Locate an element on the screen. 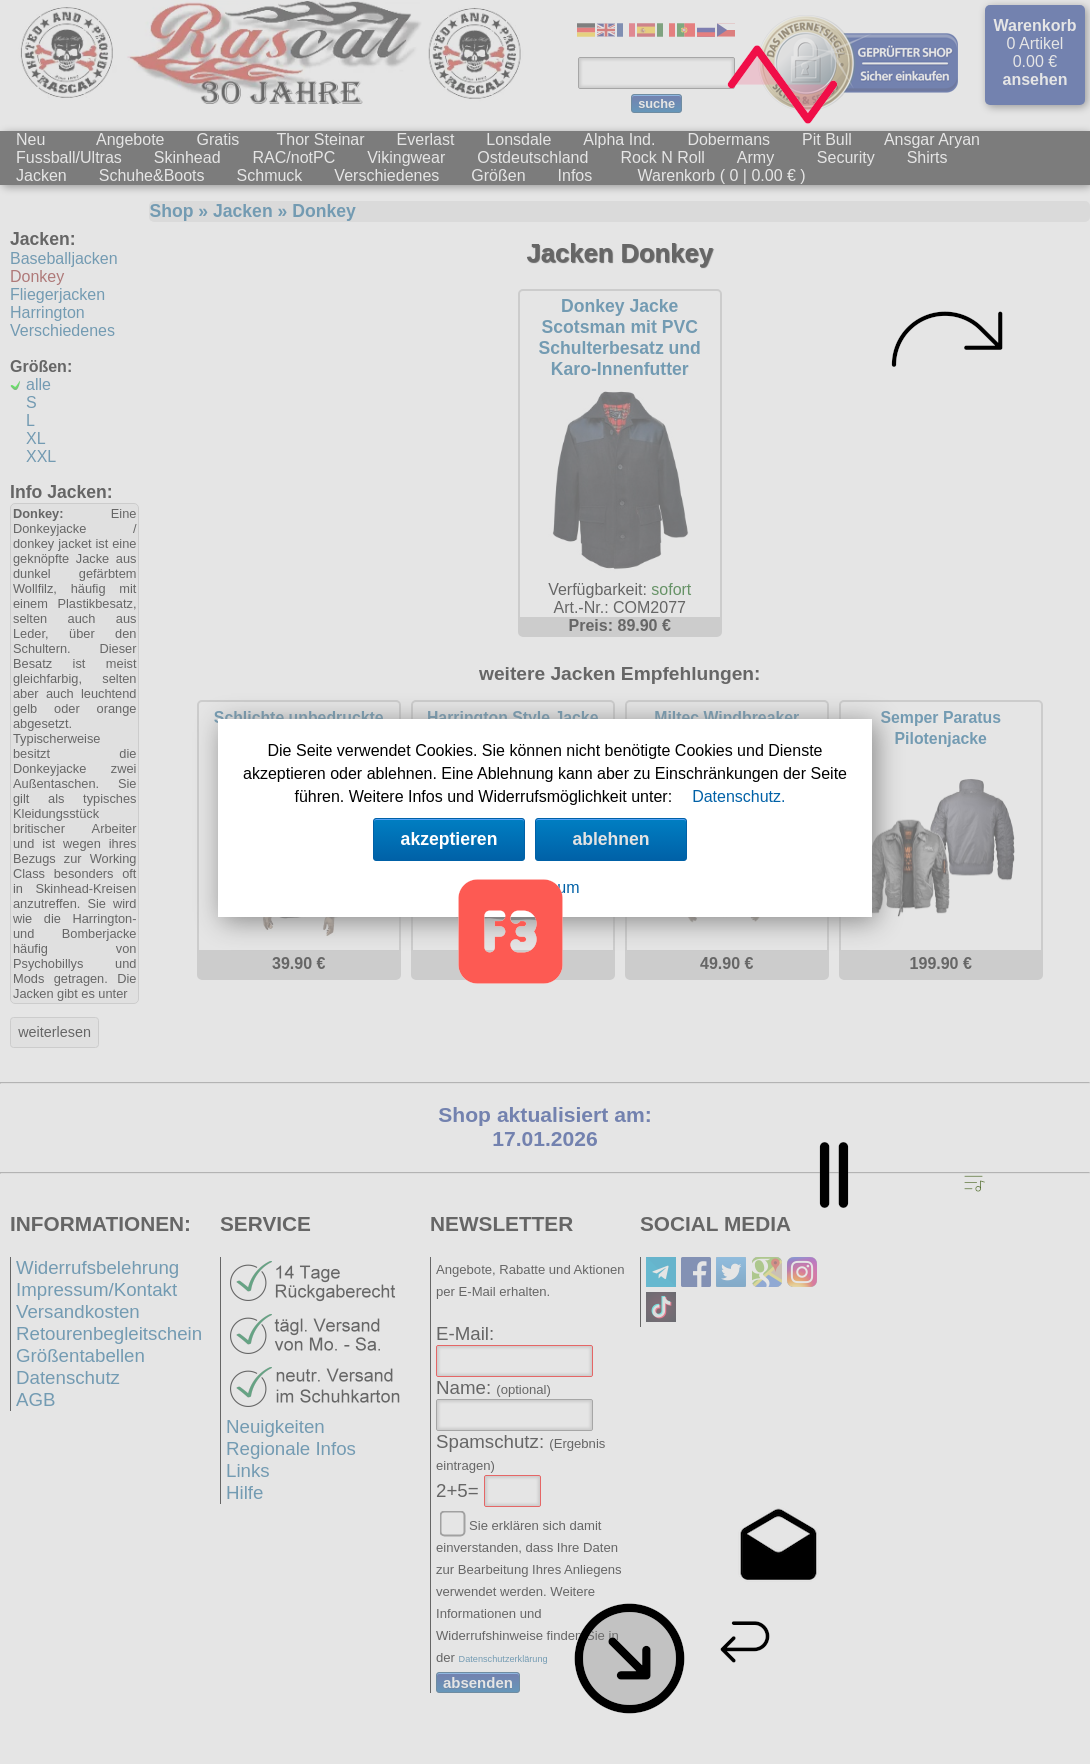 The width and height of the screenshot is (1090, 1764). view your draft messages is located at coordinates (778, 1549).